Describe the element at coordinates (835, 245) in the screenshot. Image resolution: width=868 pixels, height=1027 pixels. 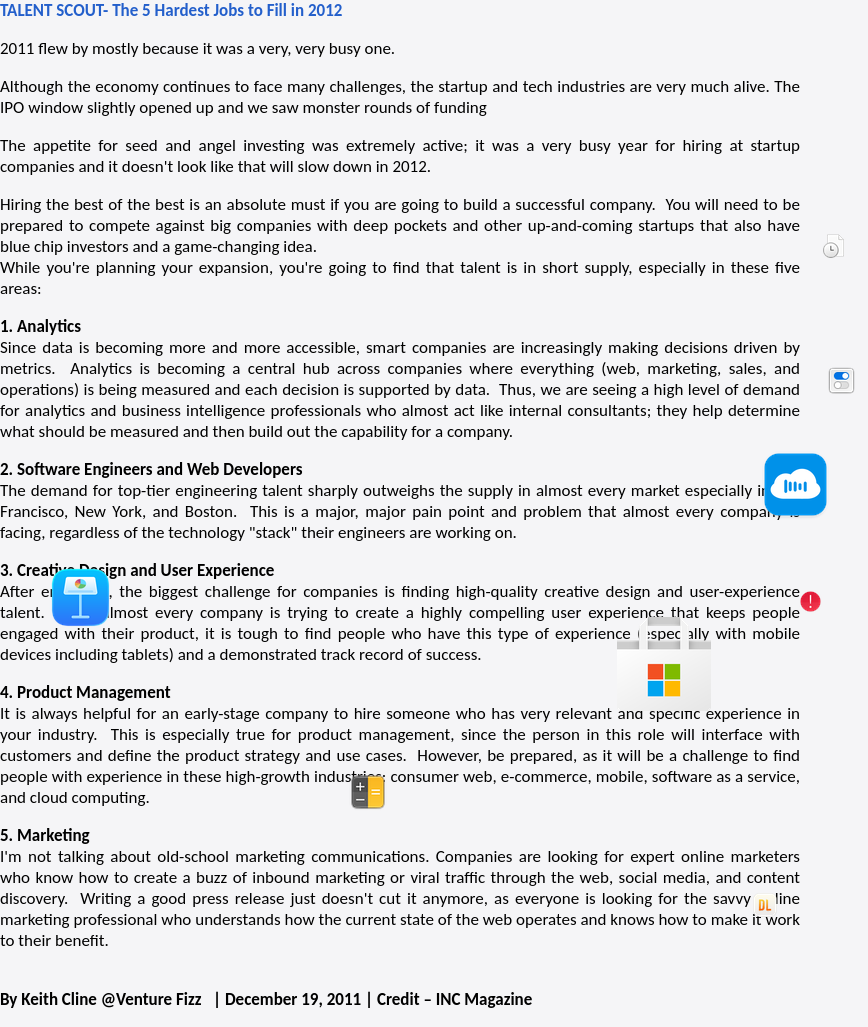
I see `view file history or previous versions` at that location.